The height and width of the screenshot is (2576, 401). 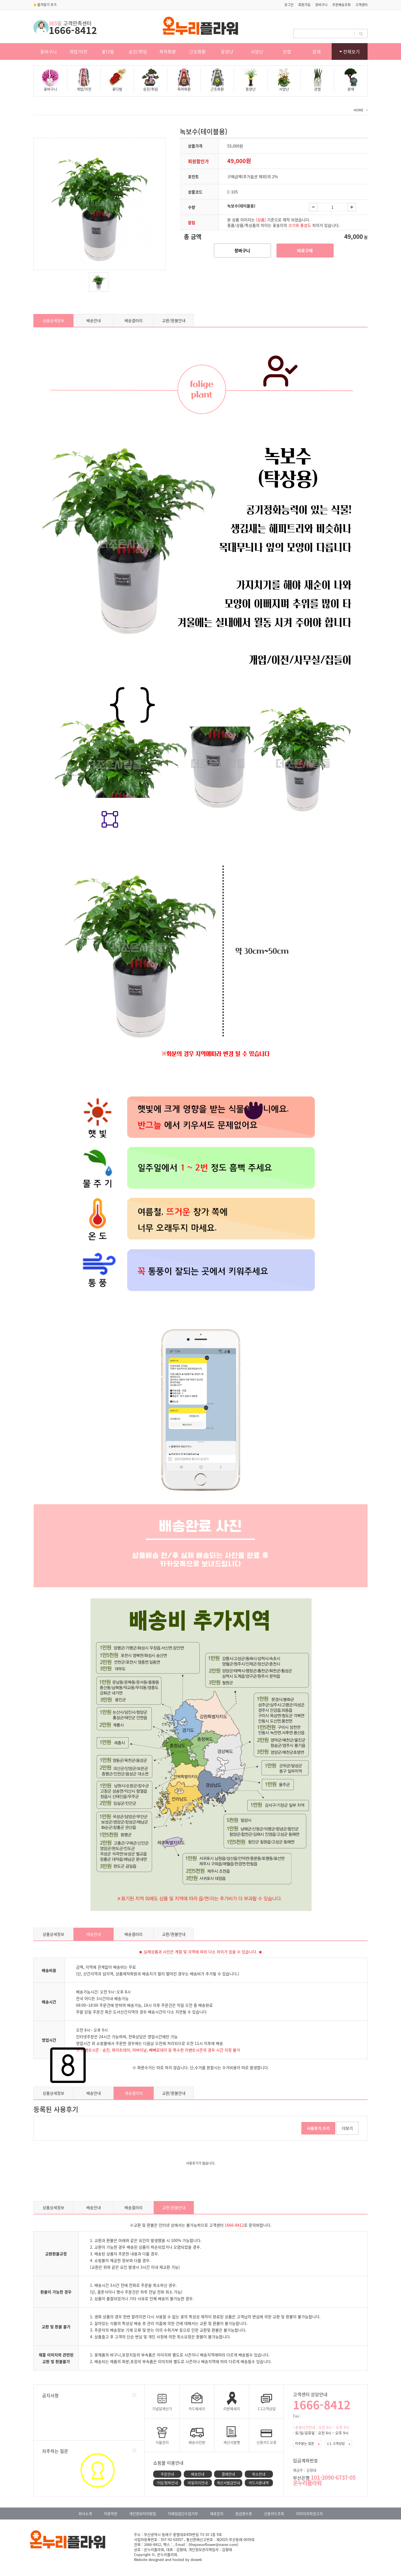 What do you see at coordinates (132, 705) in the screenshot?
I see `view or edit code` at bounding box center [132, 705].